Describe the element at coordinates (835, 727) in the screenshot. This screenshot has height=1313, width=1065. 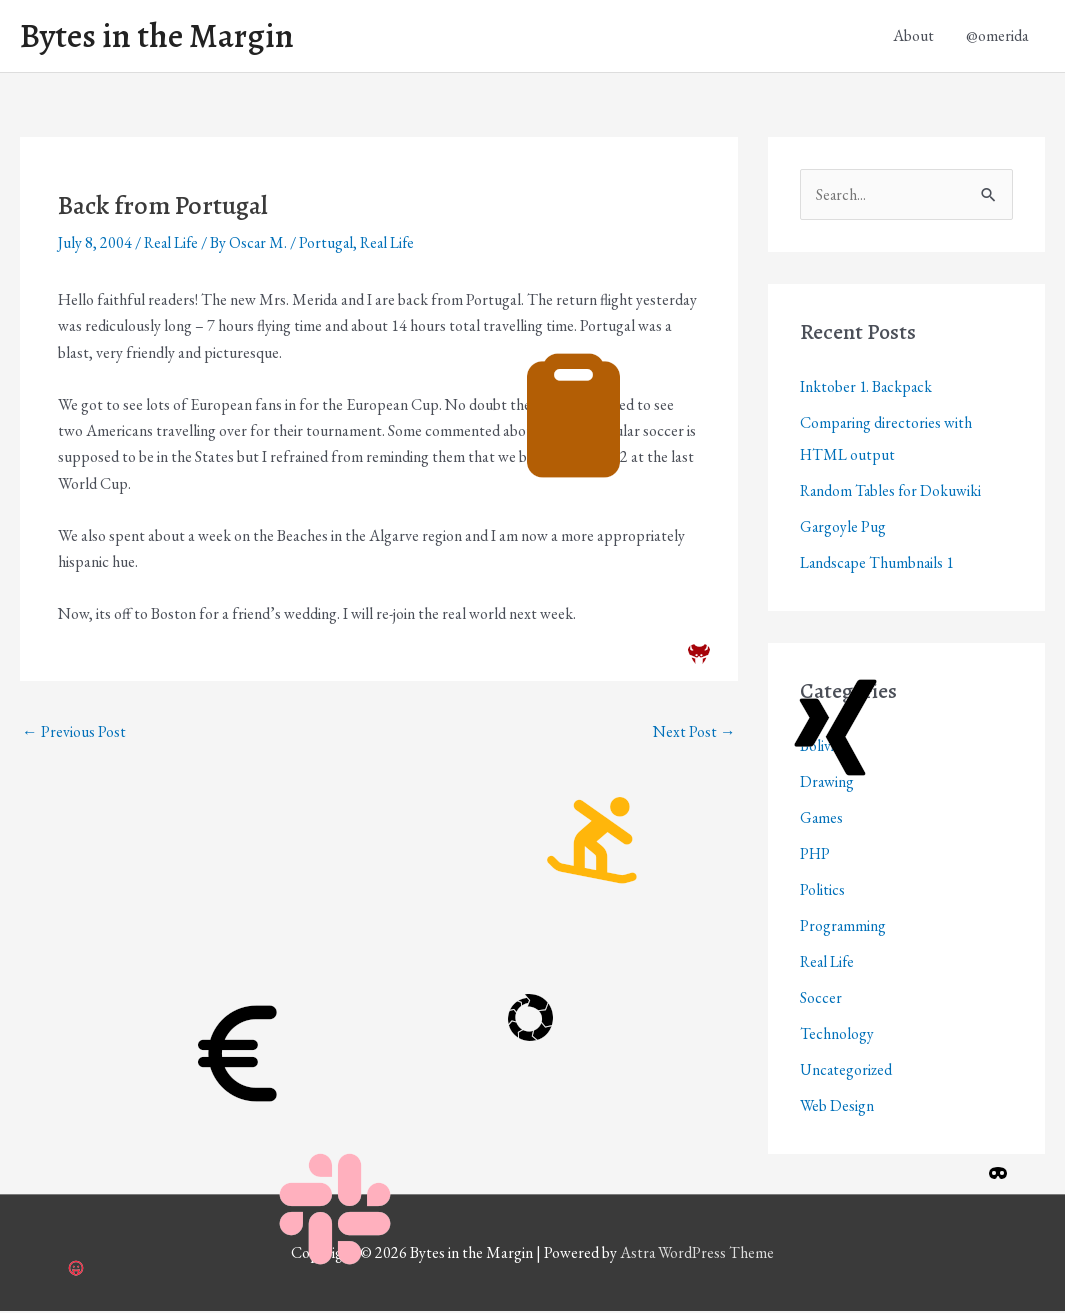
I see `link to xing professional network profile` at that location.